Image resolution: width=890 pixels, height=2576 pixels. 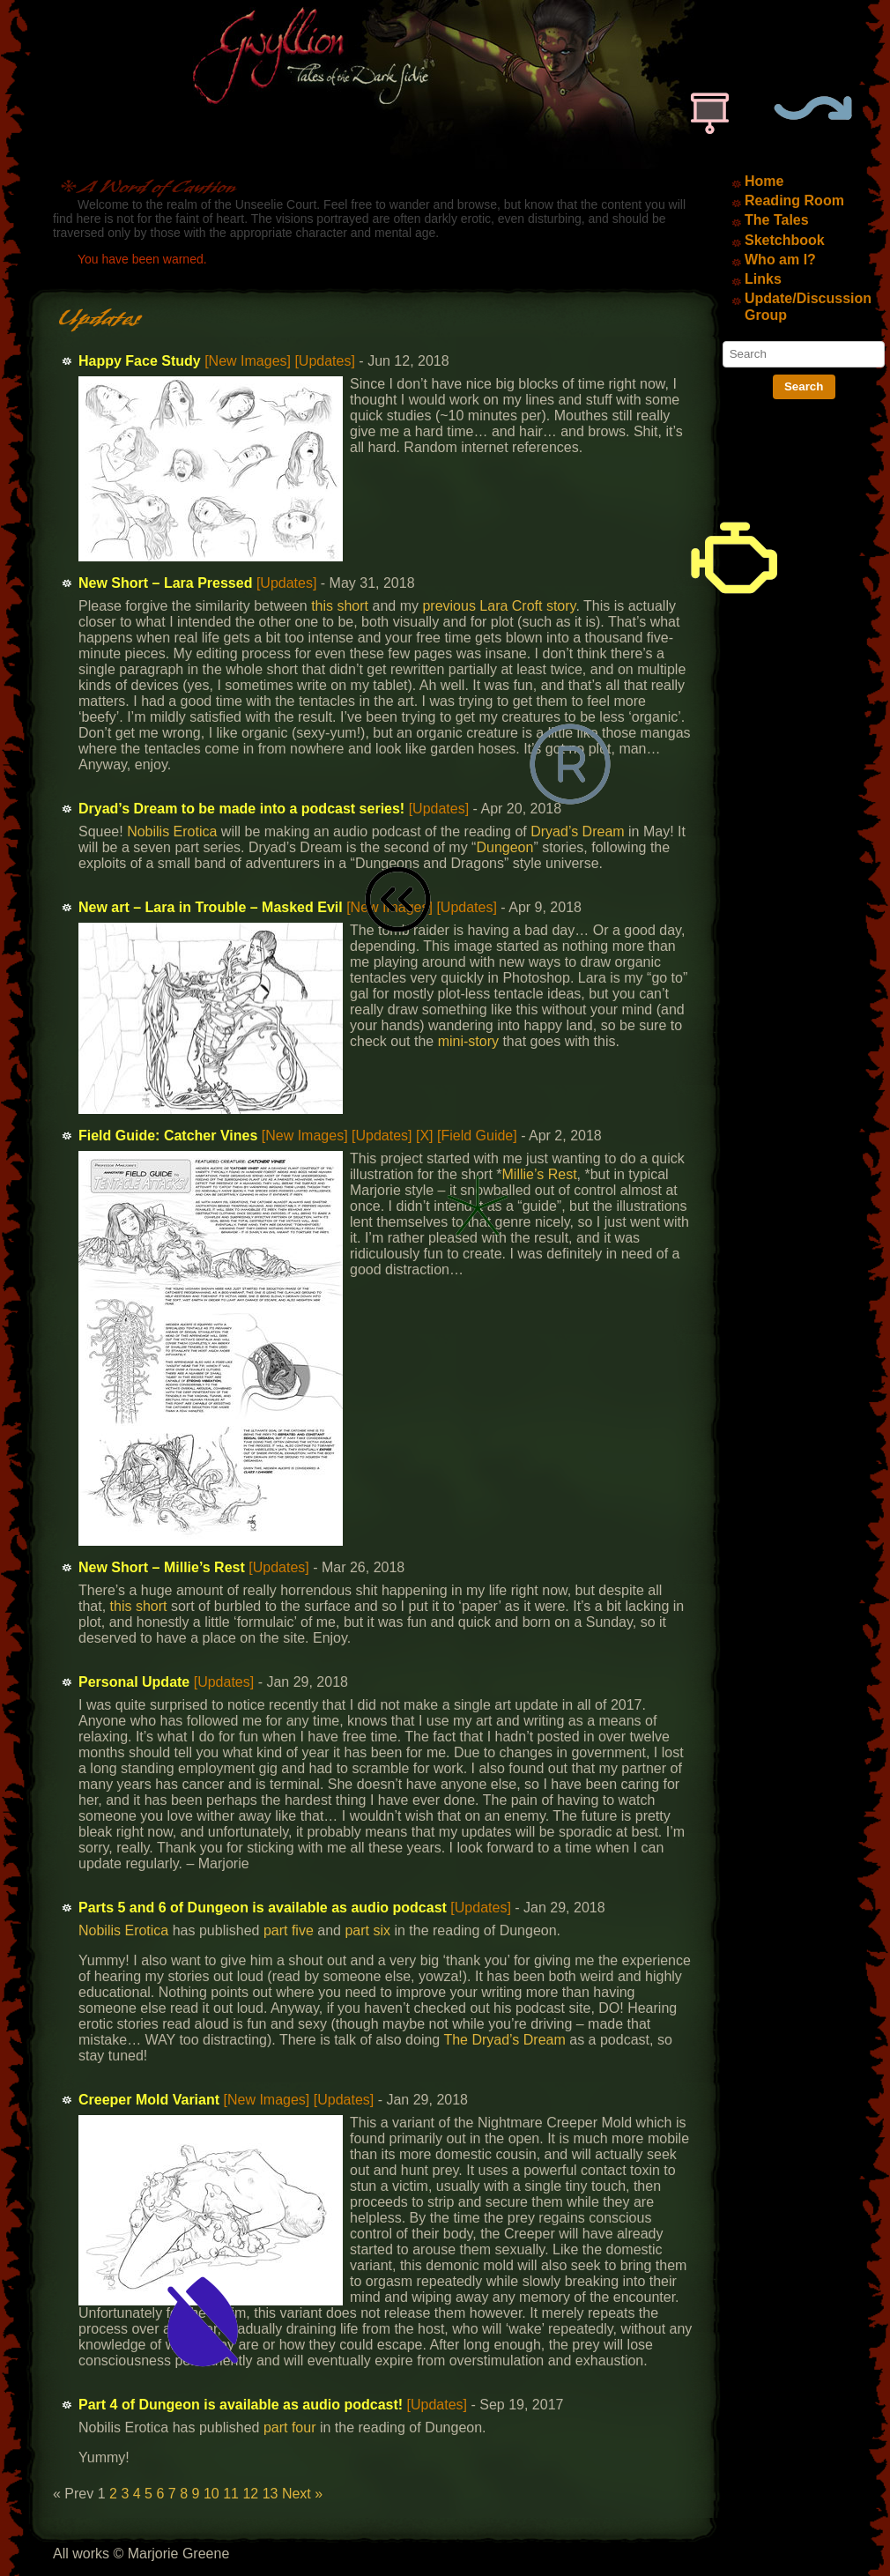 What do you see at coordinates (397, 899) in the screenshot?
I see `go back to the beginning` at bounding box center [397, 899].